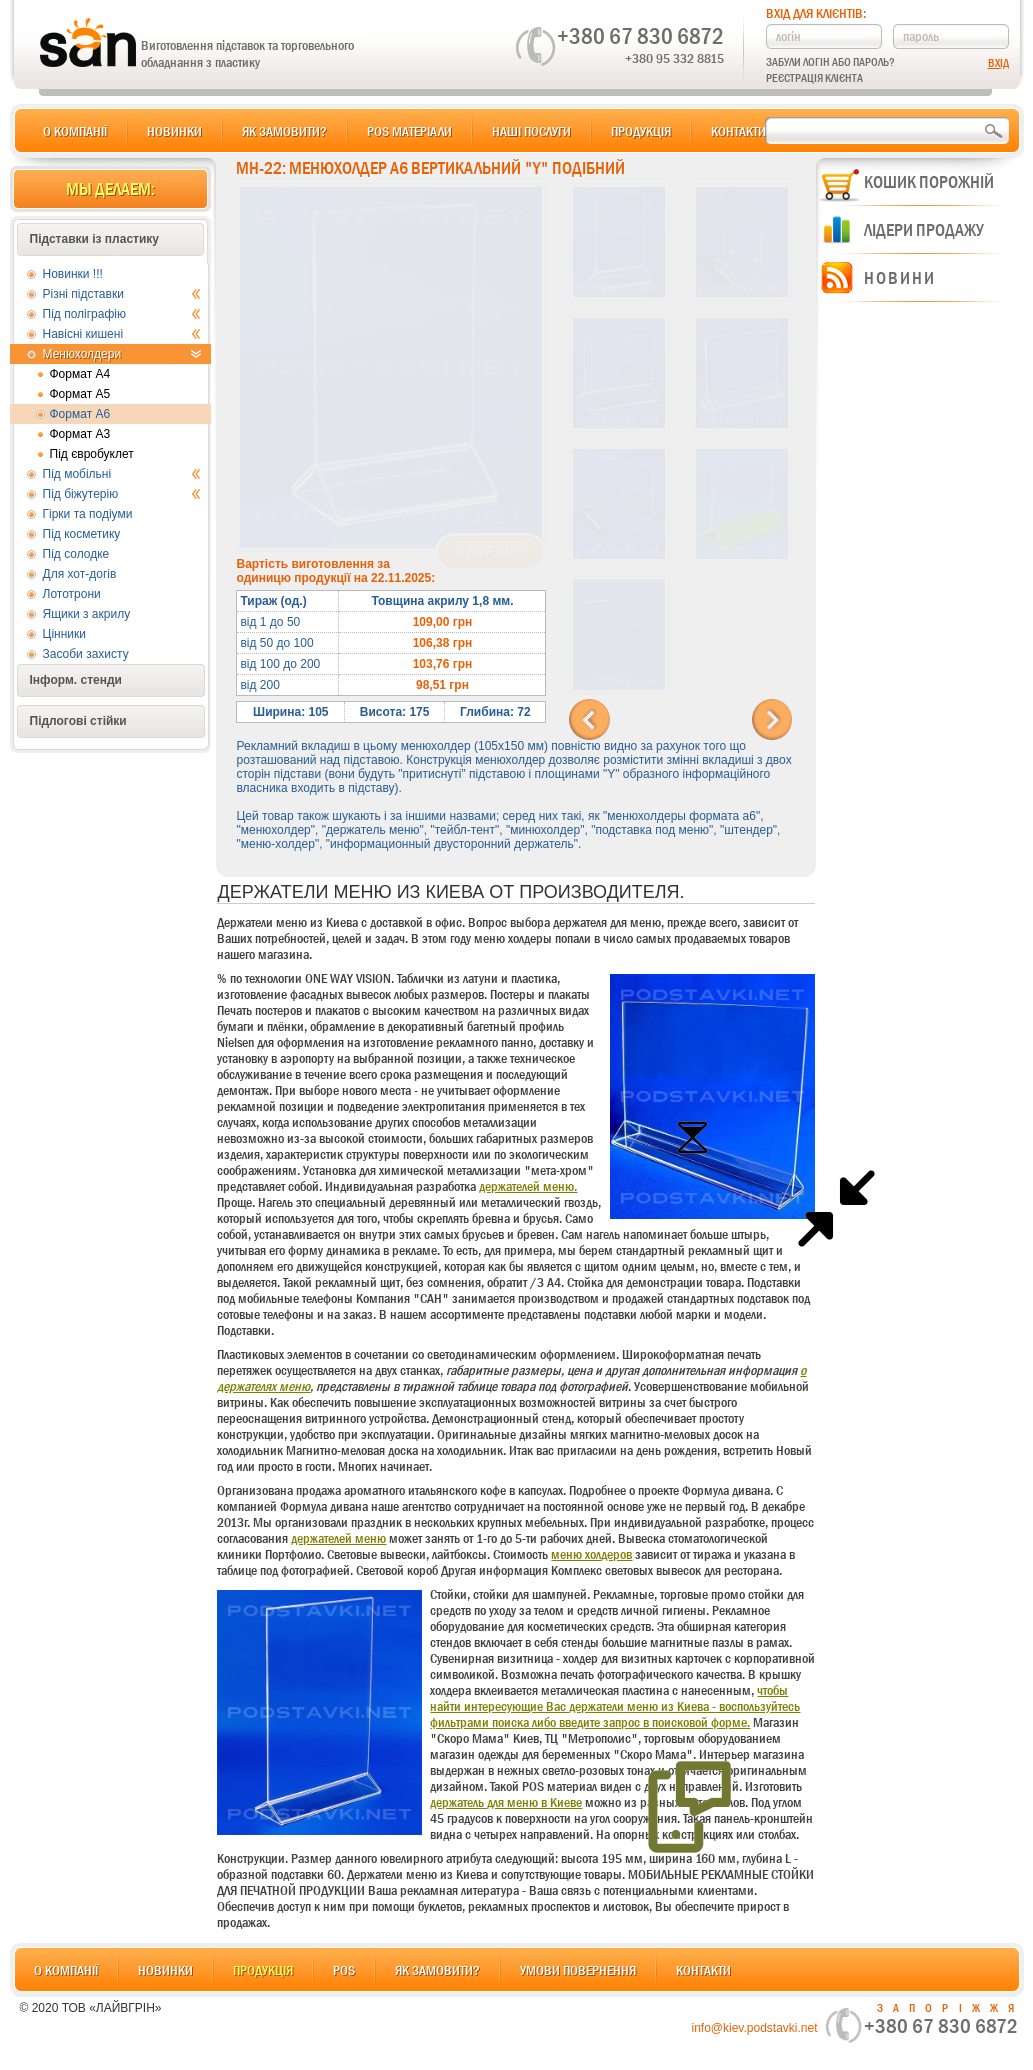 The image size is (1033, 2070). Describe the element at coordinates (836, 1208) in the screenshot. I see `minimize or collapse content` at that location.